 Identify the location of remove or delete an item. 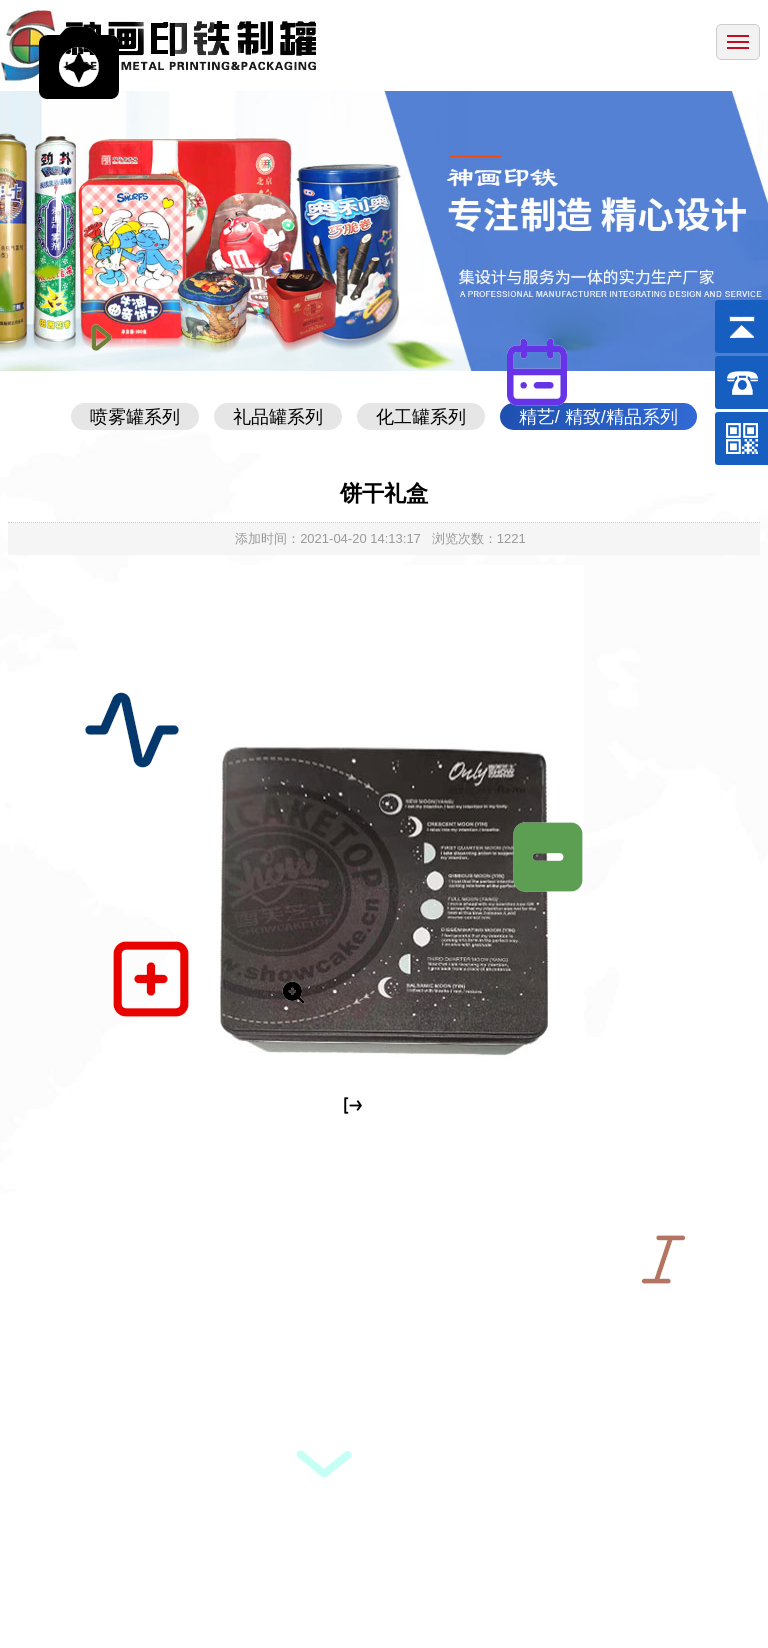
(548, 857).